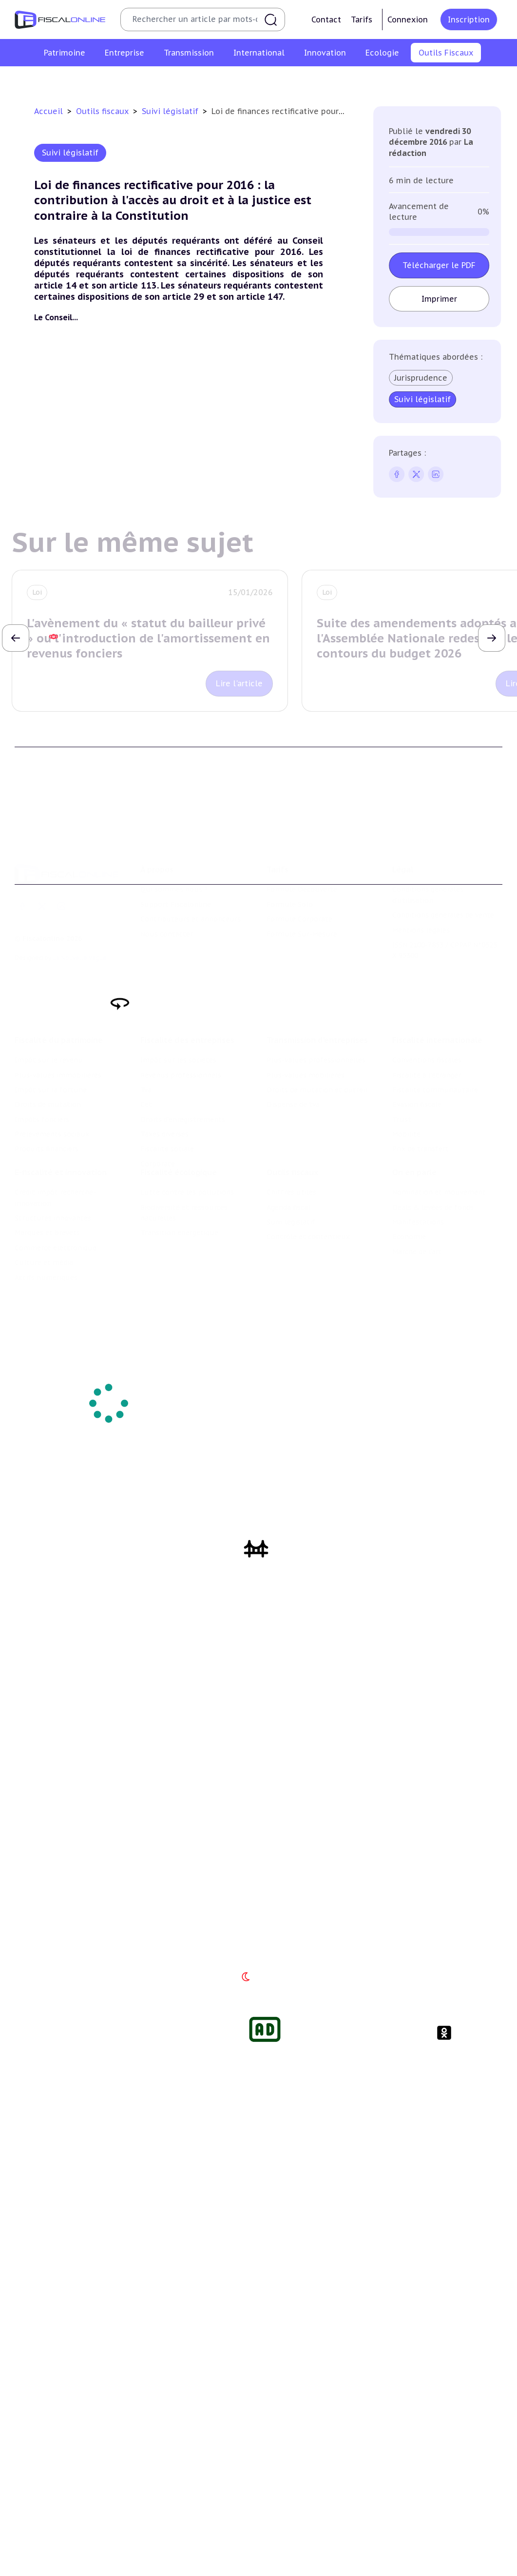  What do you see at coordinates (246, 1976) in the screenshot?
I see `toggle dark mode` at bounding box center [246, 1976].